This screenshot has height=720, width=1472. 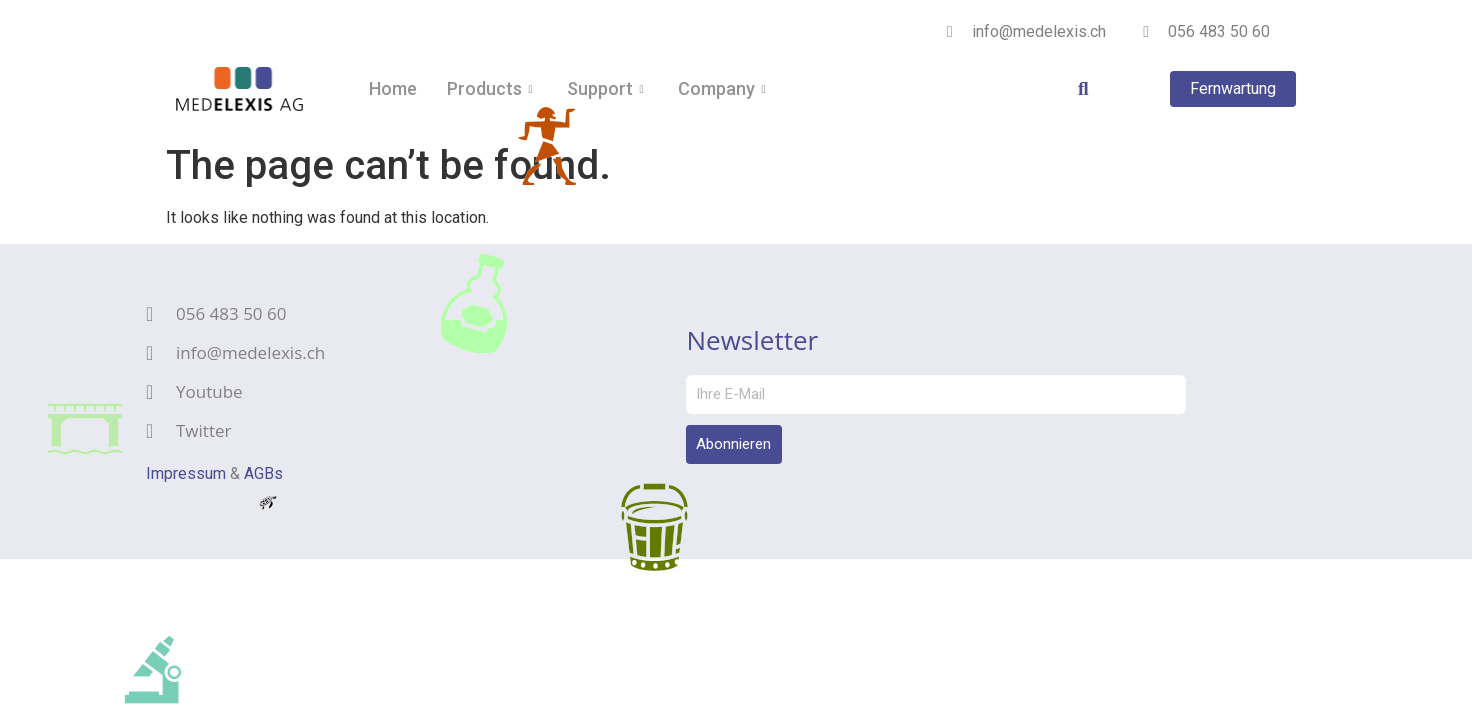 I want to click on select a potion or consumable item, so click(x=479, y=303).